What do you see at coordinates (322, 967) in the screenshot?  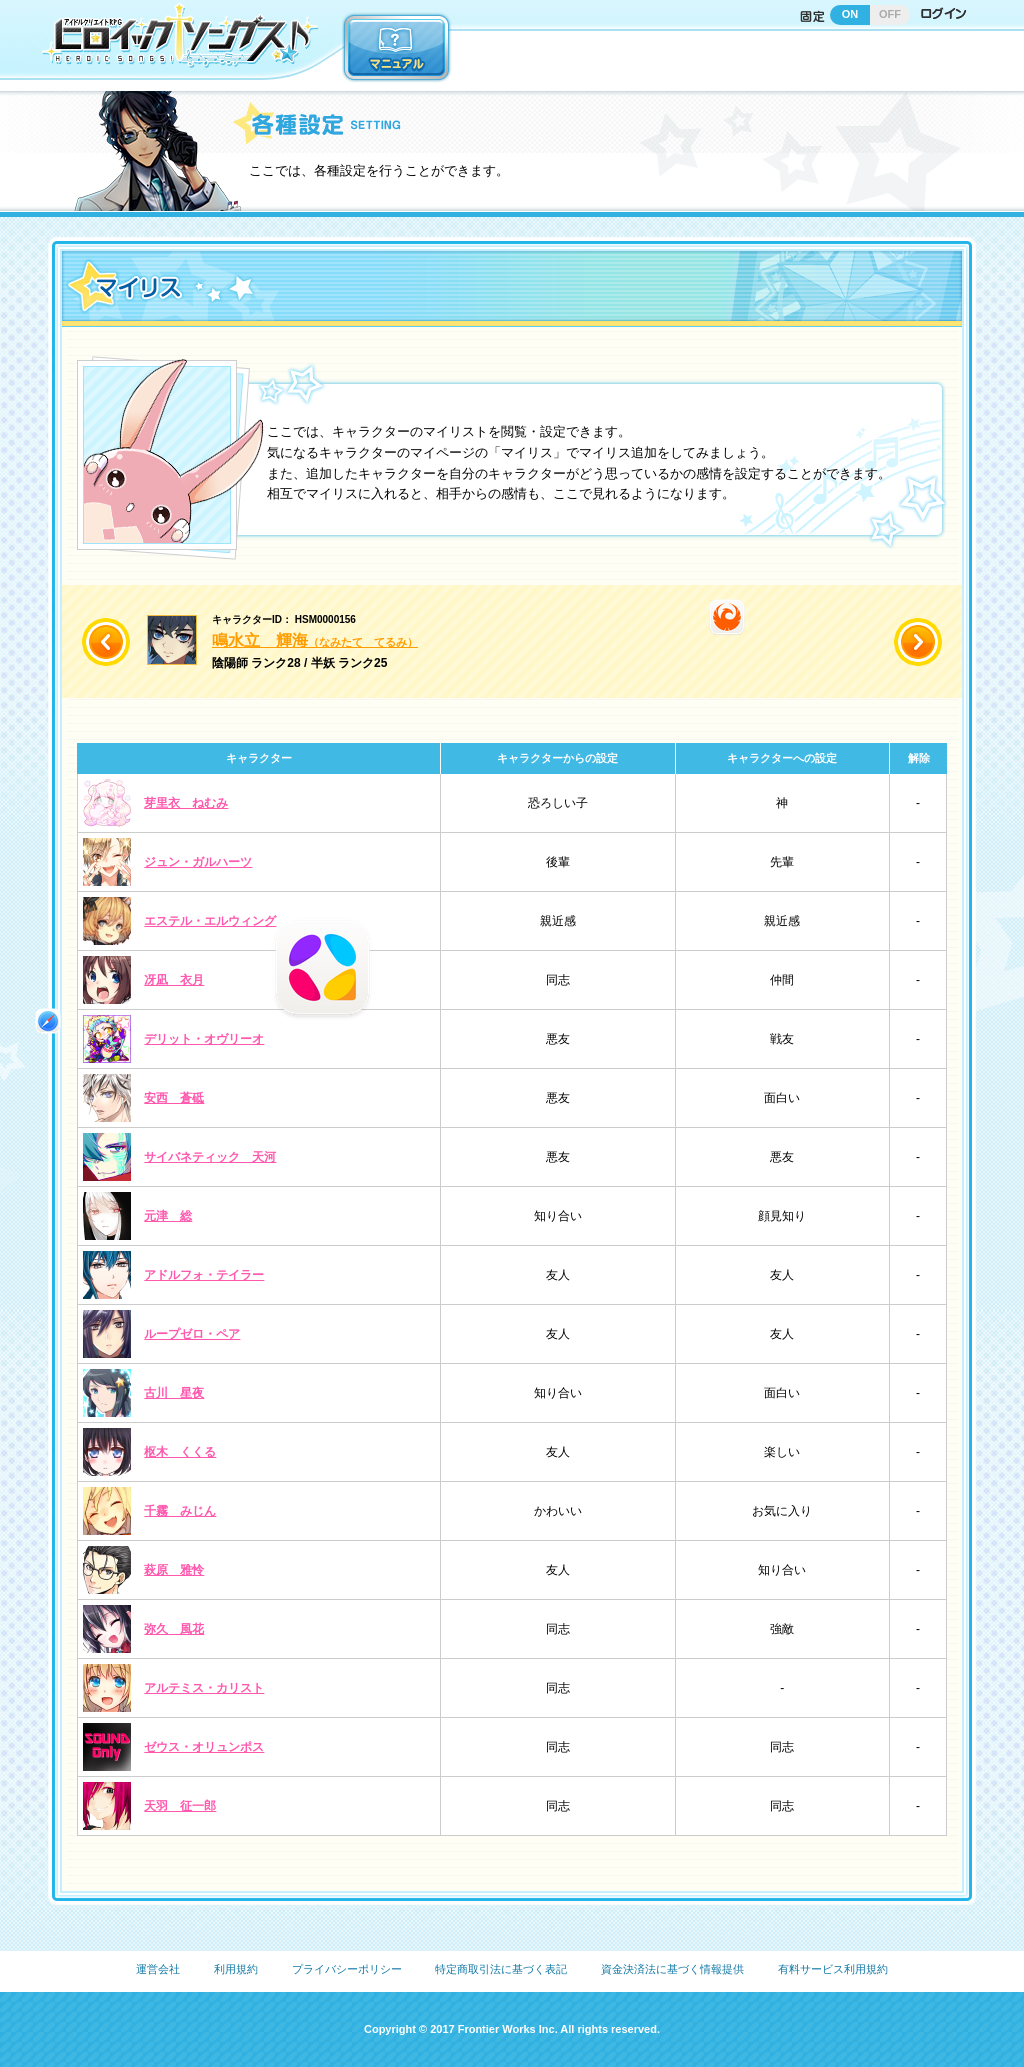 I see `open AppFlowy app` at bounding box center [322, 967].